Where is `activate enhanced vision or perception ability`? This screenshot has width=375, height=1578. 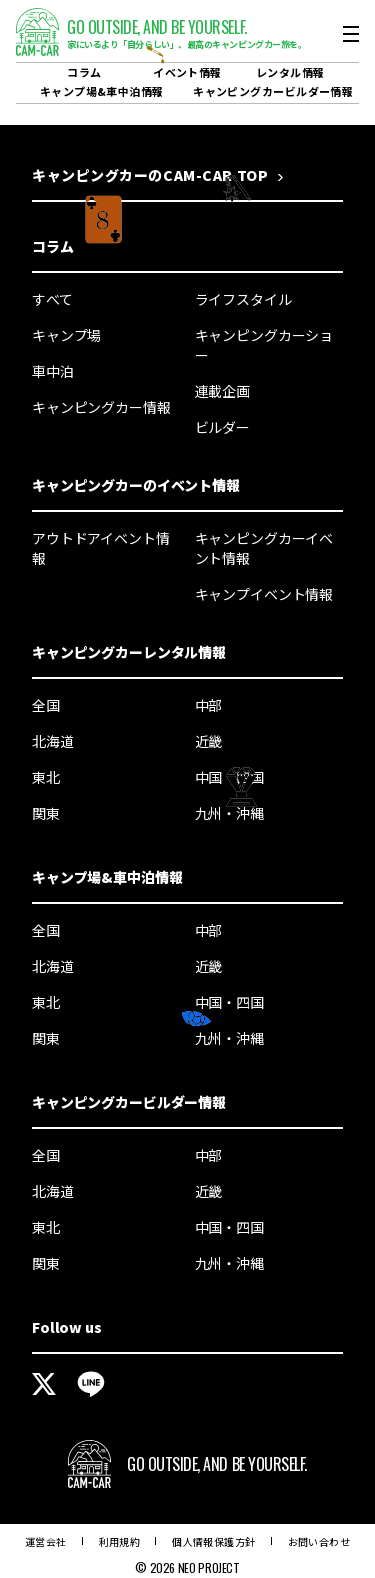 activate enhanced vision or perception ability is located at coordinates (196, 1019).